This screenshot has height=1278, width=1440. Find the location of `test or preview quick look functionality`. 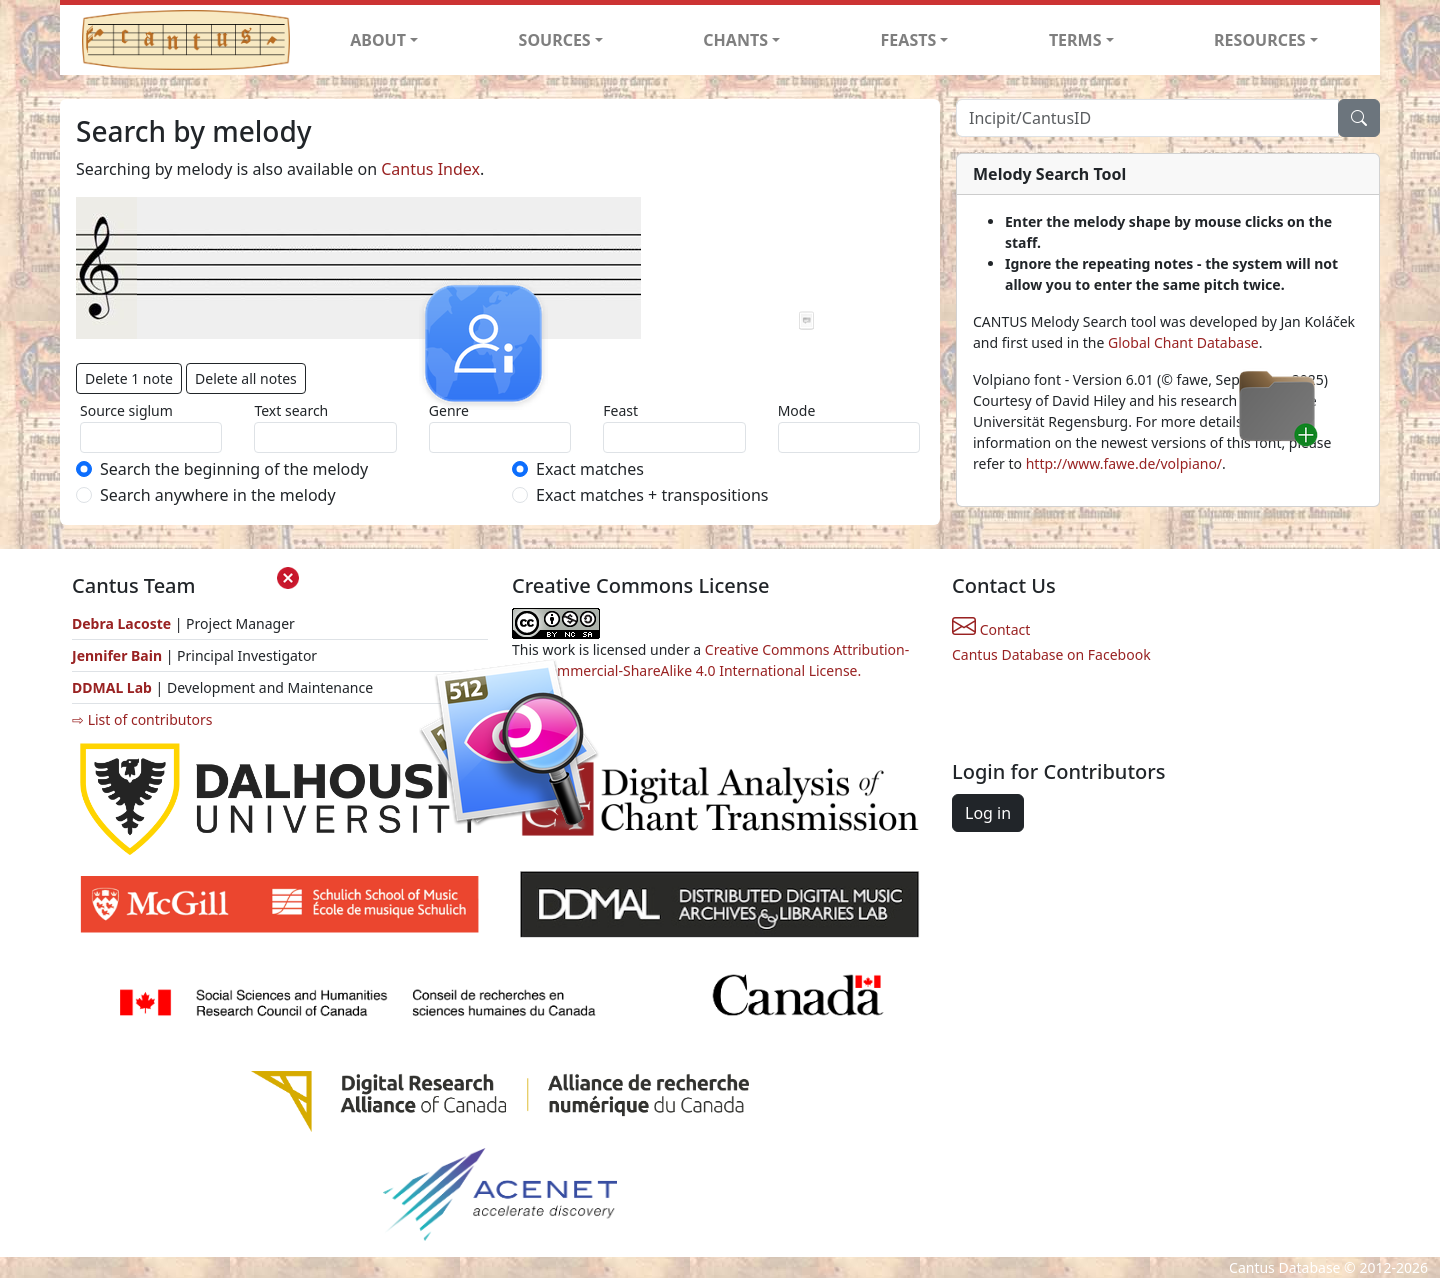

test or preview quick look functionality is located at coordinates (510, 745).